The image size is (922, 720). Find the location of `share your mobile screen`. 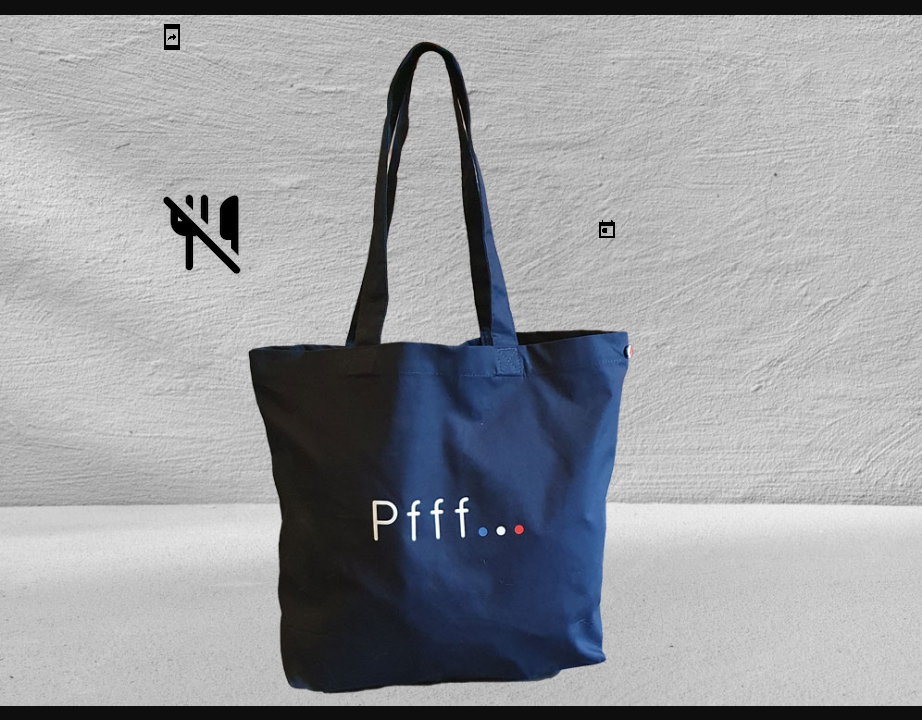

share your mobile screen is located at coordinates (172, 37).